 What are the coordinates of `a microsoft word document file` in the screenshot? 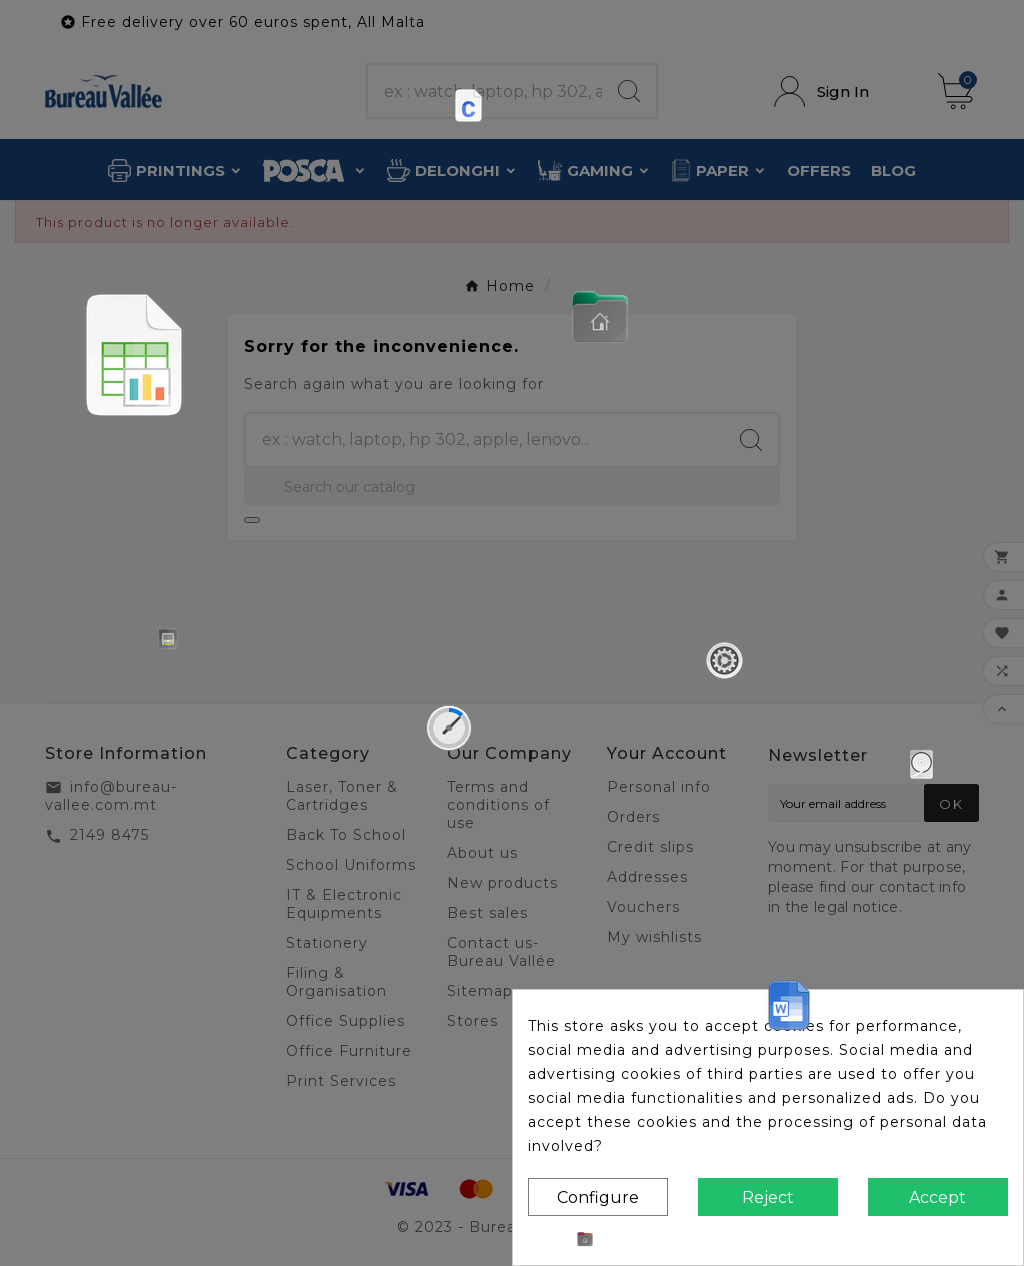 It's located at (789, 1005).